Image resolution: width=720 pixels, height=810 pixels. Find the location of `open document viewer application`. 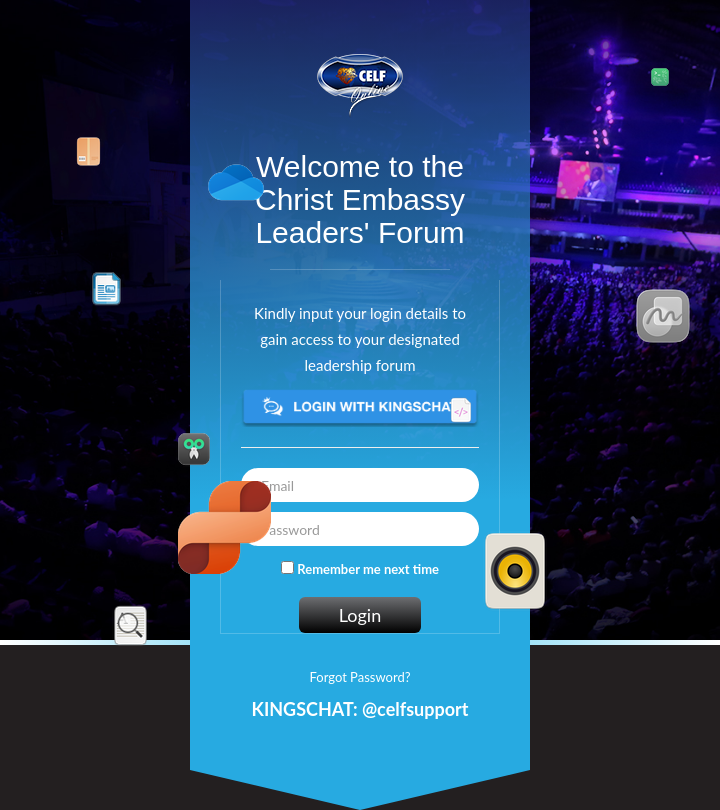

open document viewer application is located at coordinates (130, 625).